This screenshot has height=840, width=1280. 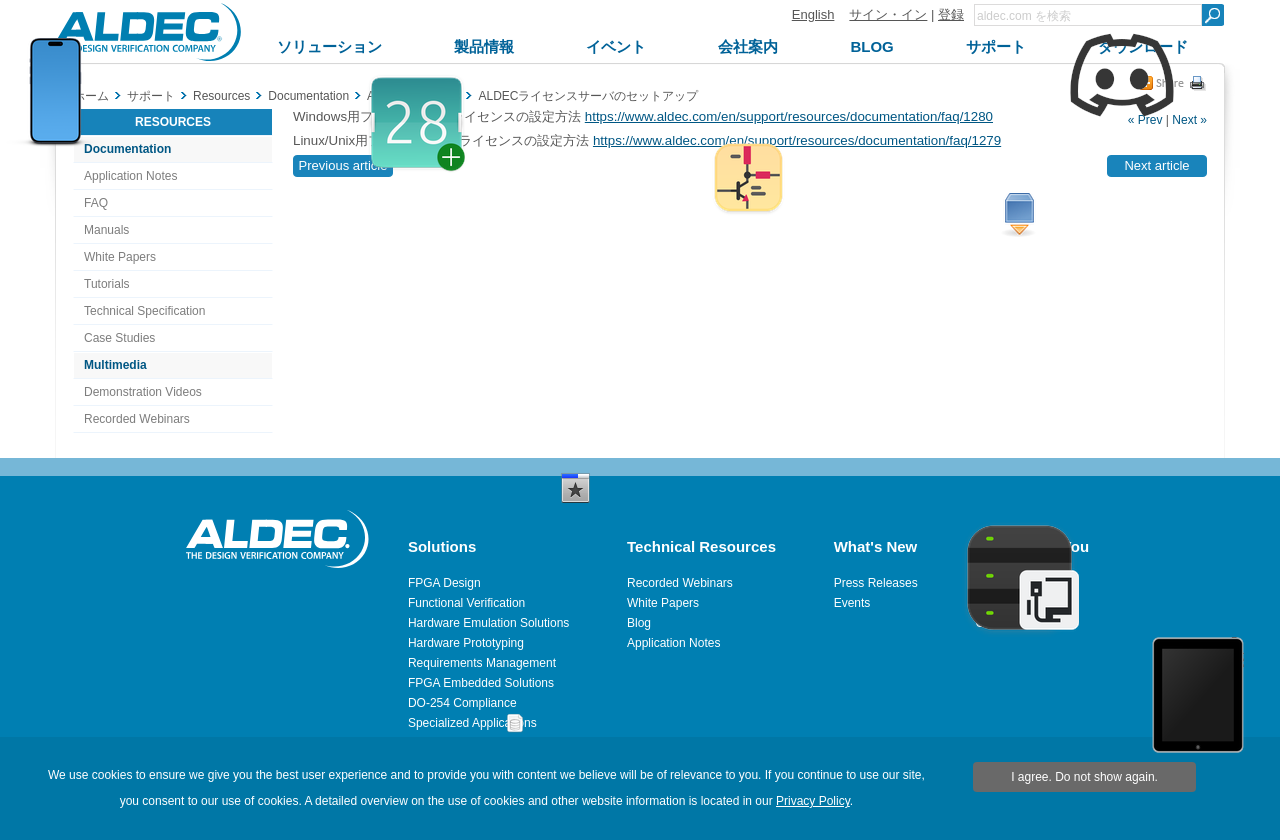 What do you see at coordinates (748, 177) in the screenshot?
I see `open eeschema circuit schematic editor` at bounding box center [748, 177].